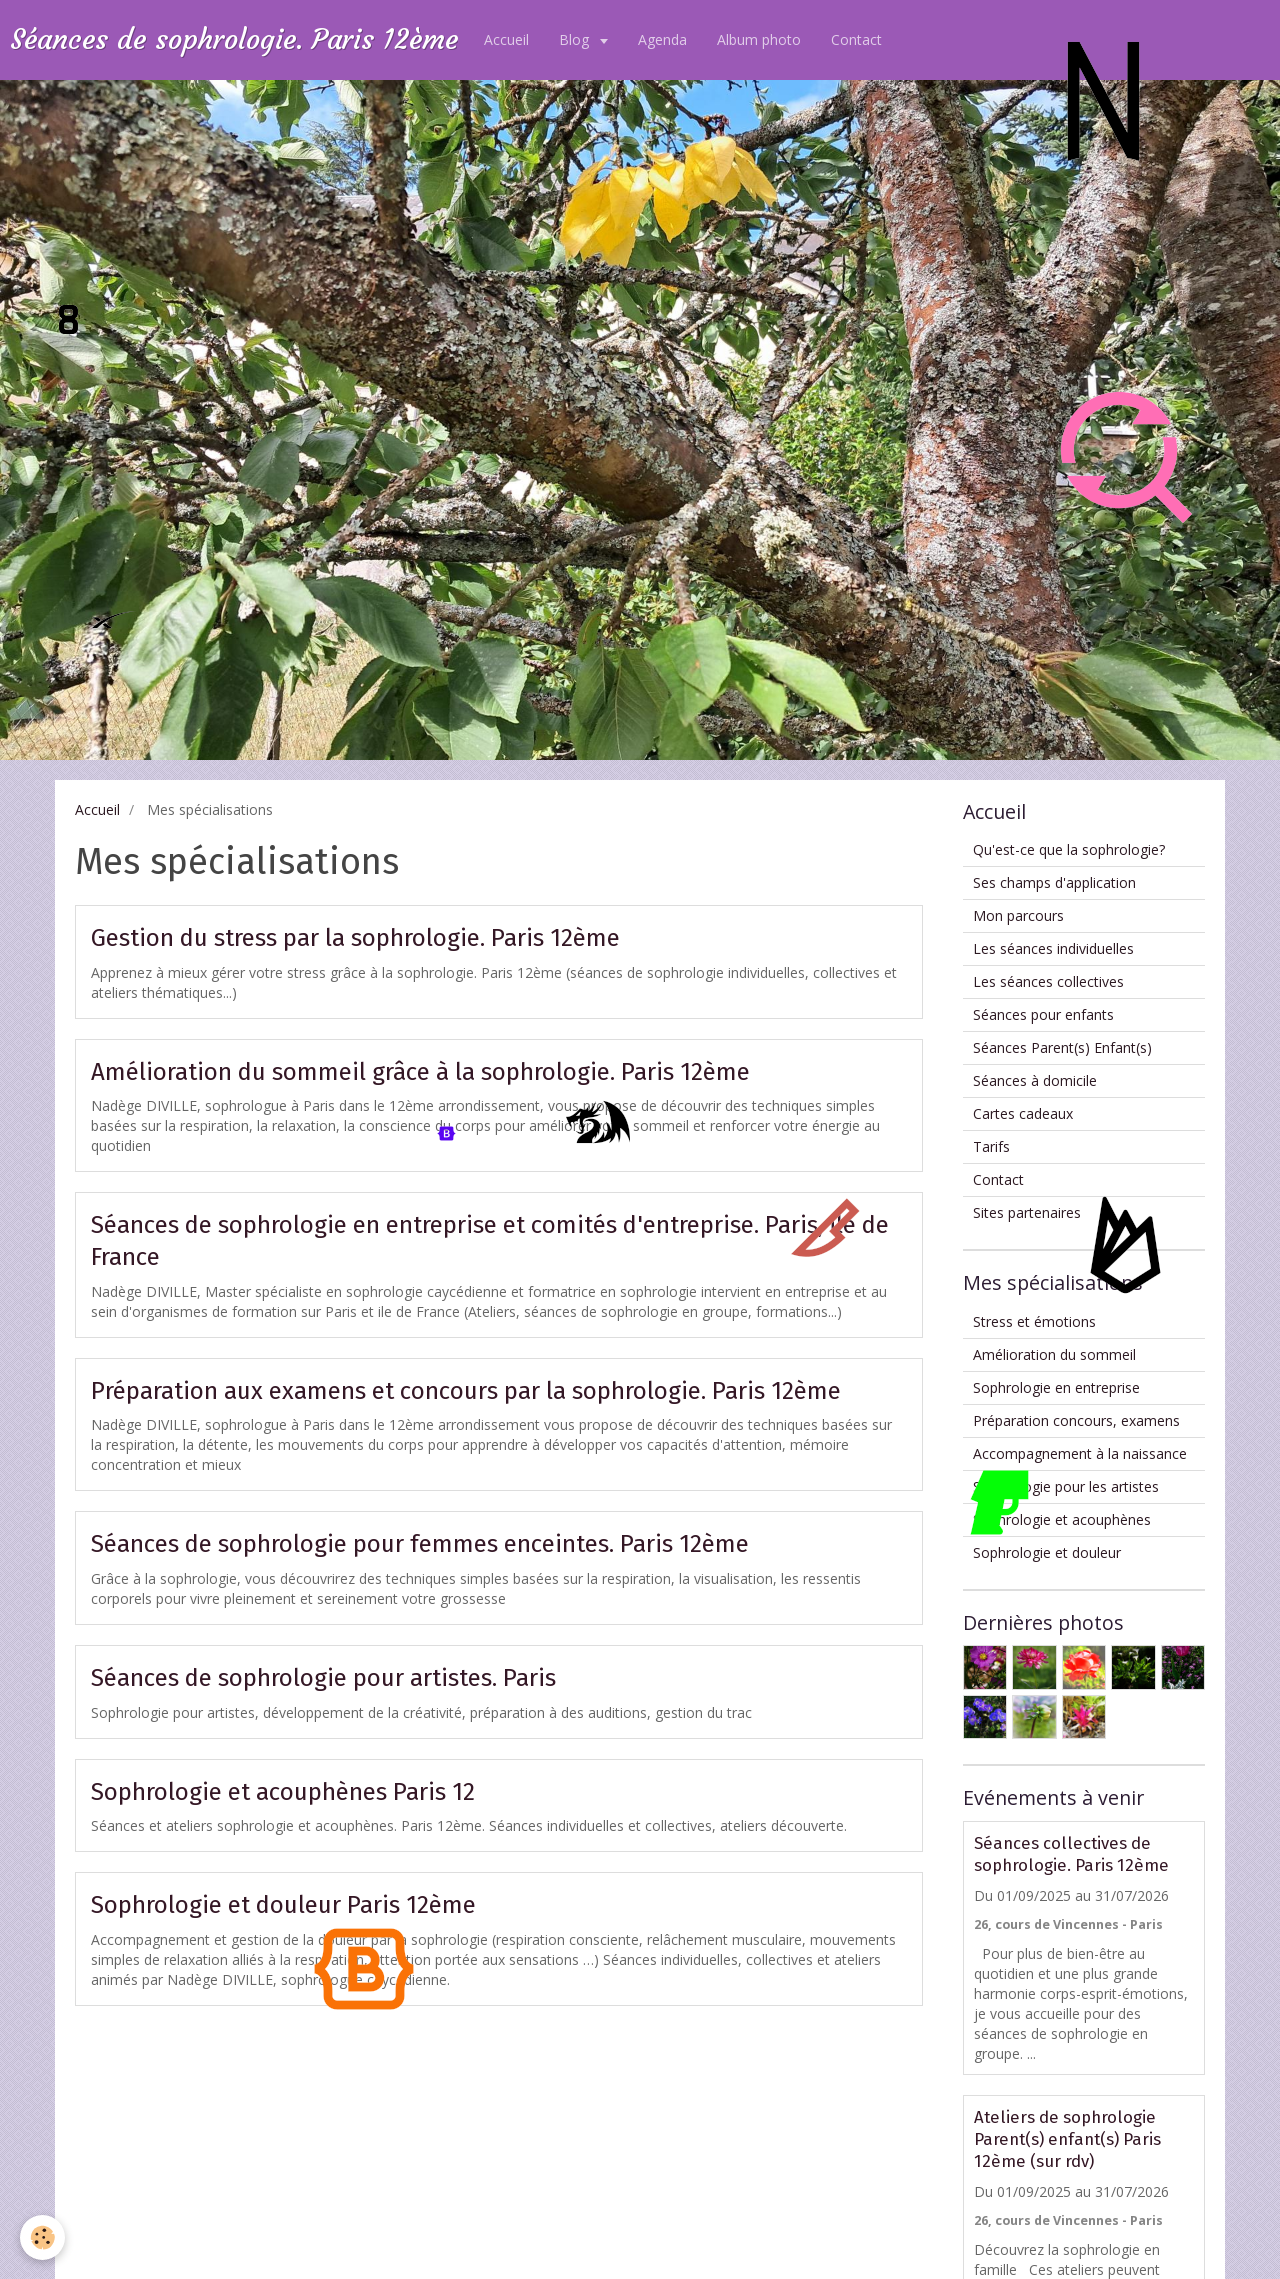 This screenshot has height=2279, width=1280. Describe the element at coordinates (68, 319) in the screenshot. I see `open the Eight Sleep app` at that location.